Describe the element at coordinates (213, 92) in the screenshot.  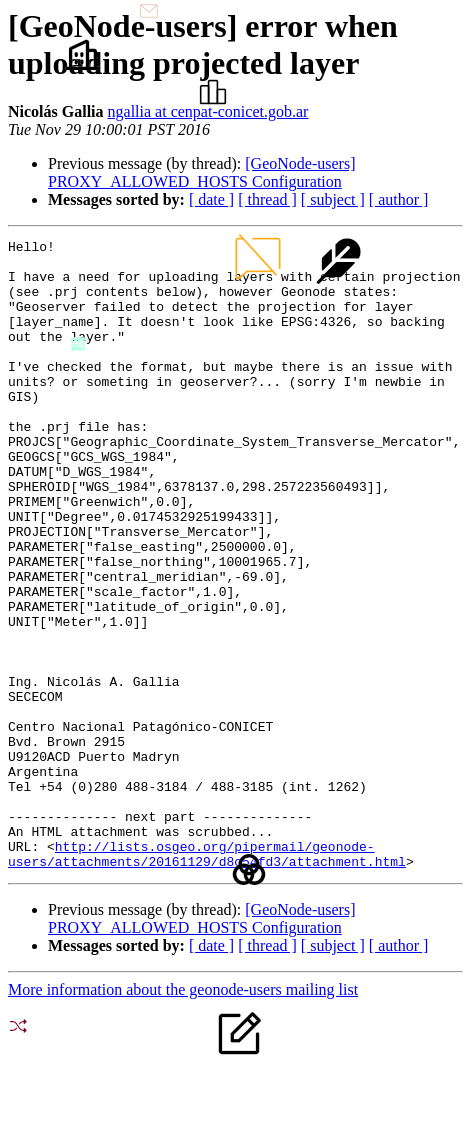
I see `view rankings or leaderboard` at that location.